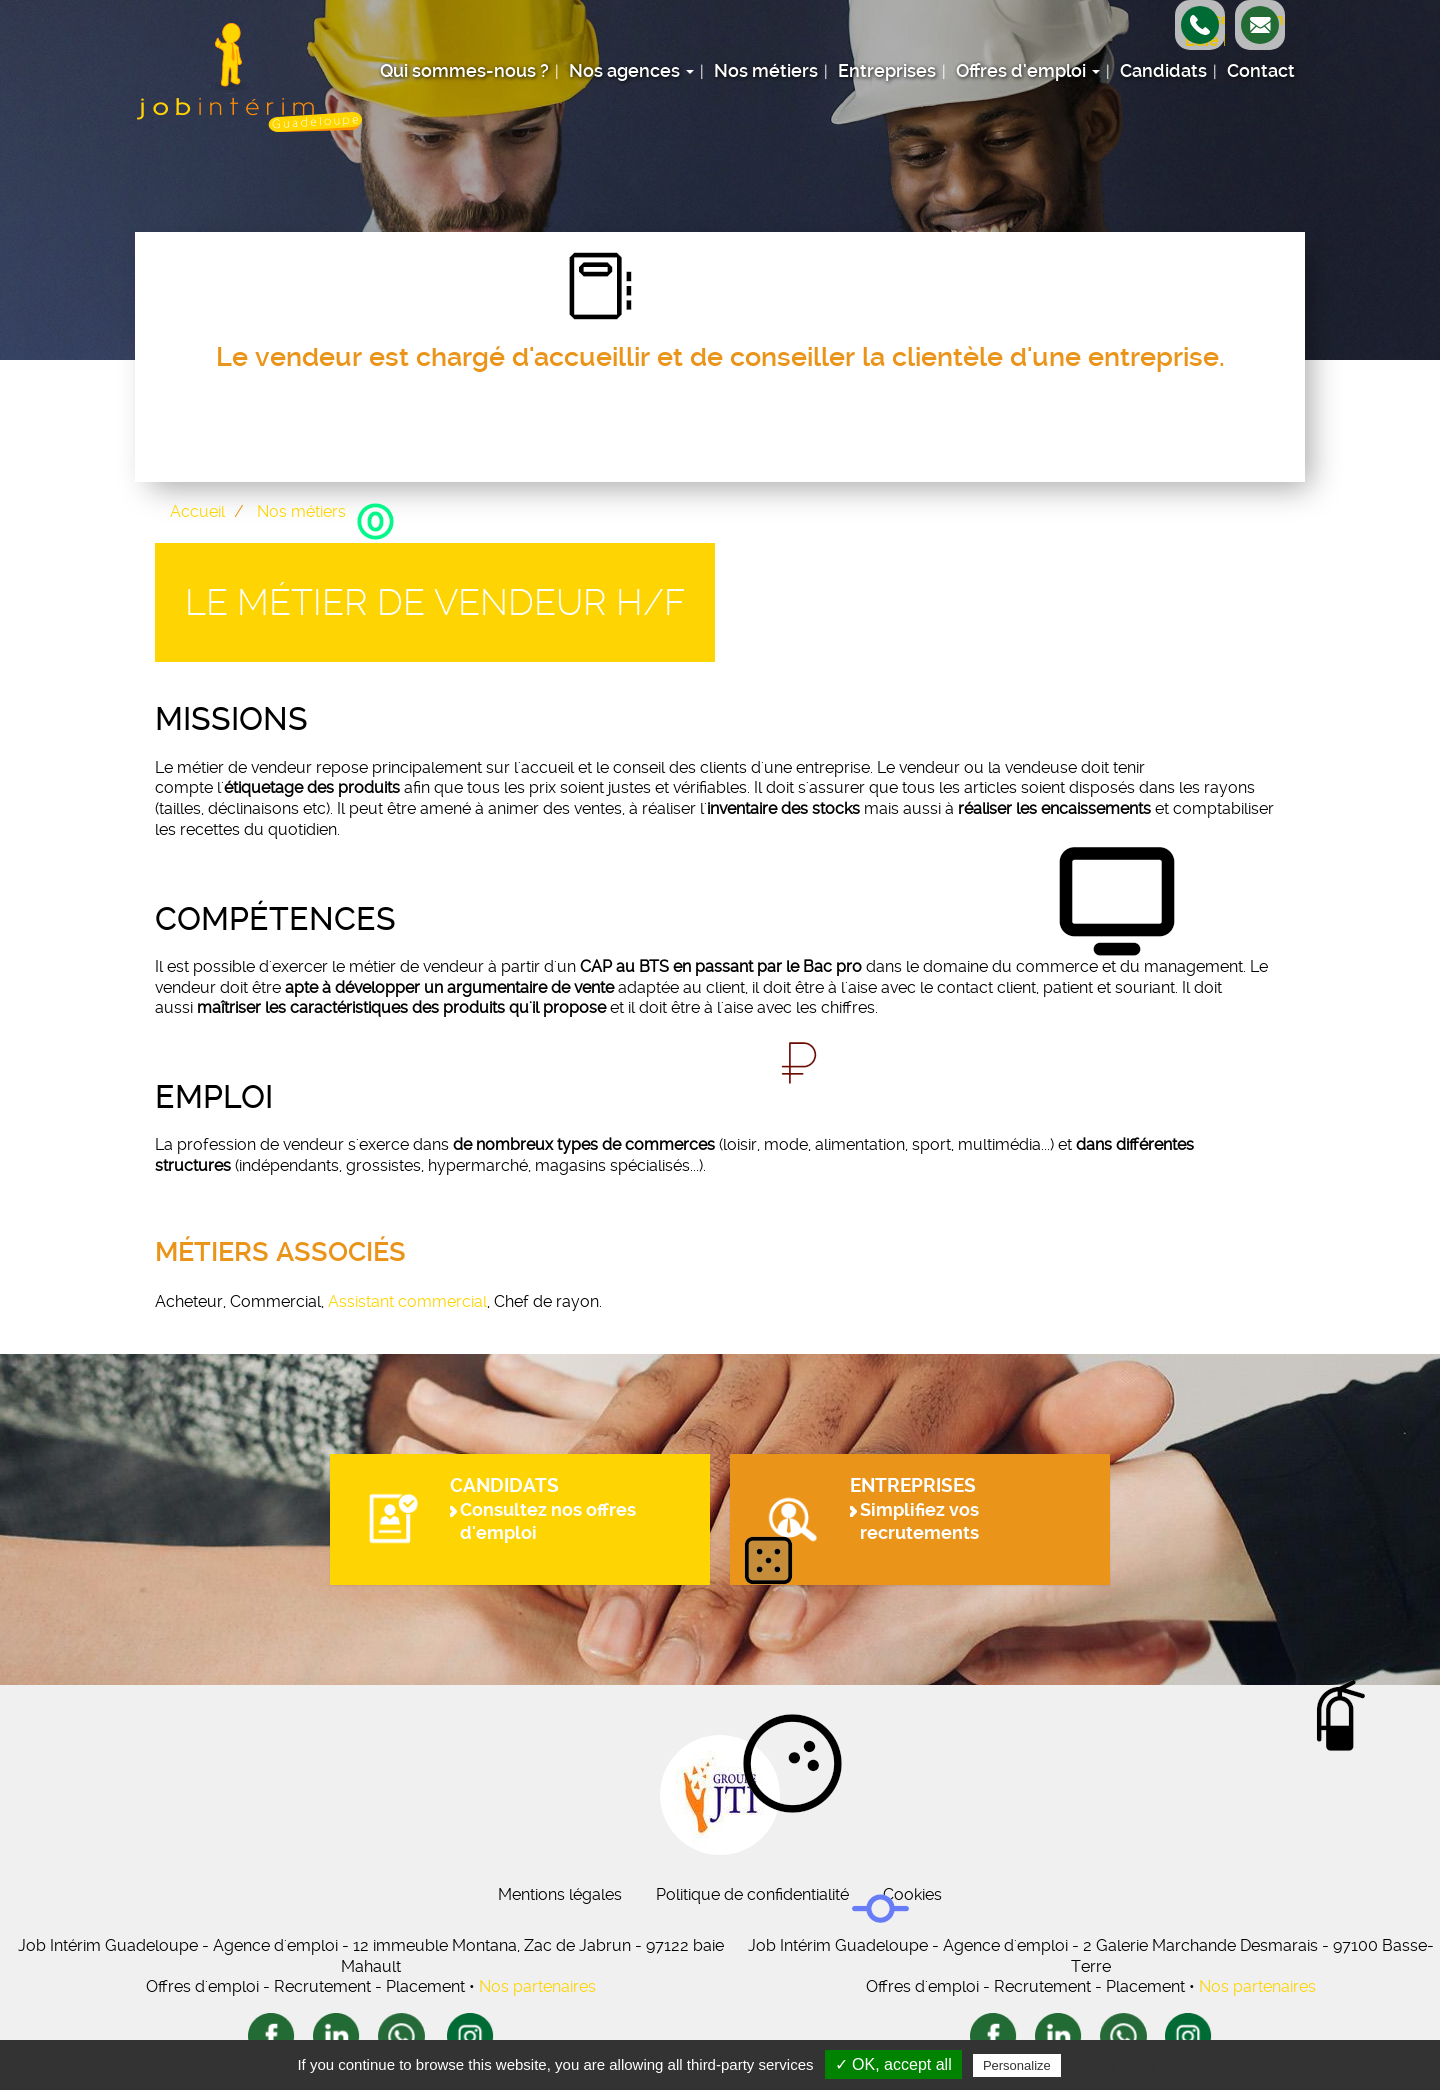 The image size is (1440, 2090). Describe the element at coordinates (768, 1560) in the screenshot. I see `indicates a random or chance-based action` at that location.